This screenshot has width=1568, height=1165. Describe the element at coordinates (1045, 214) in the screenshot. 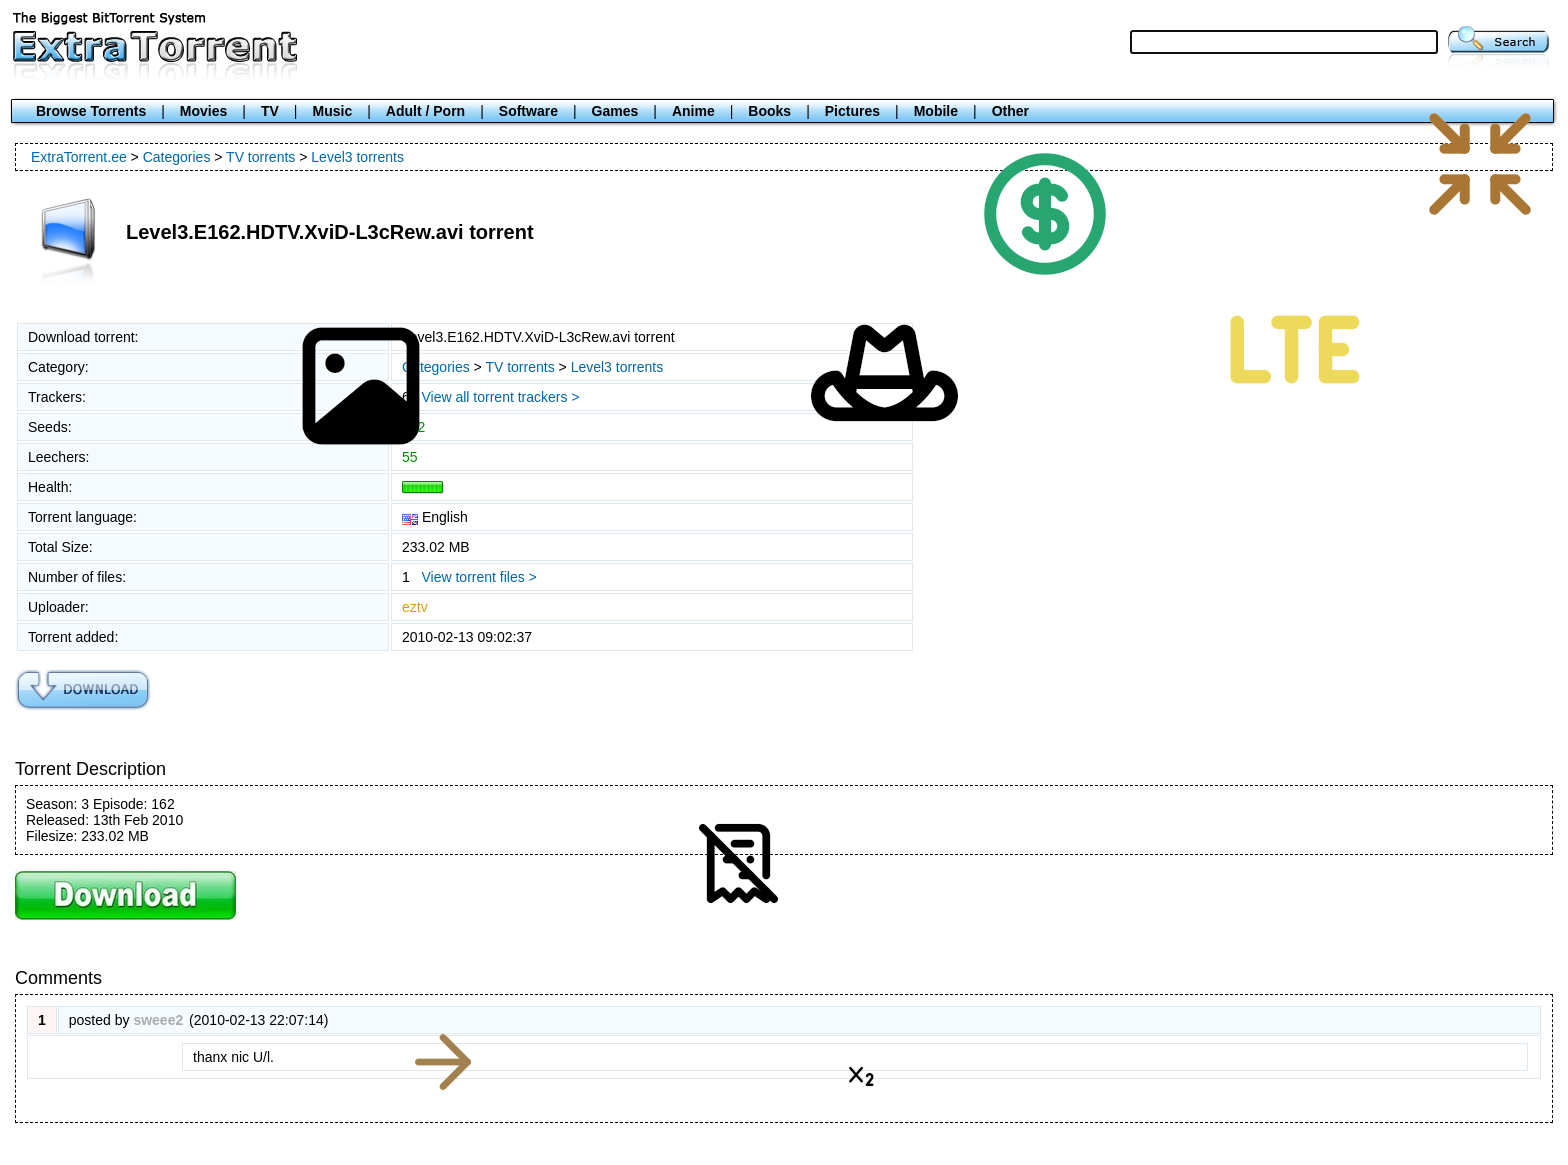

I see `view your account balance` at that location.